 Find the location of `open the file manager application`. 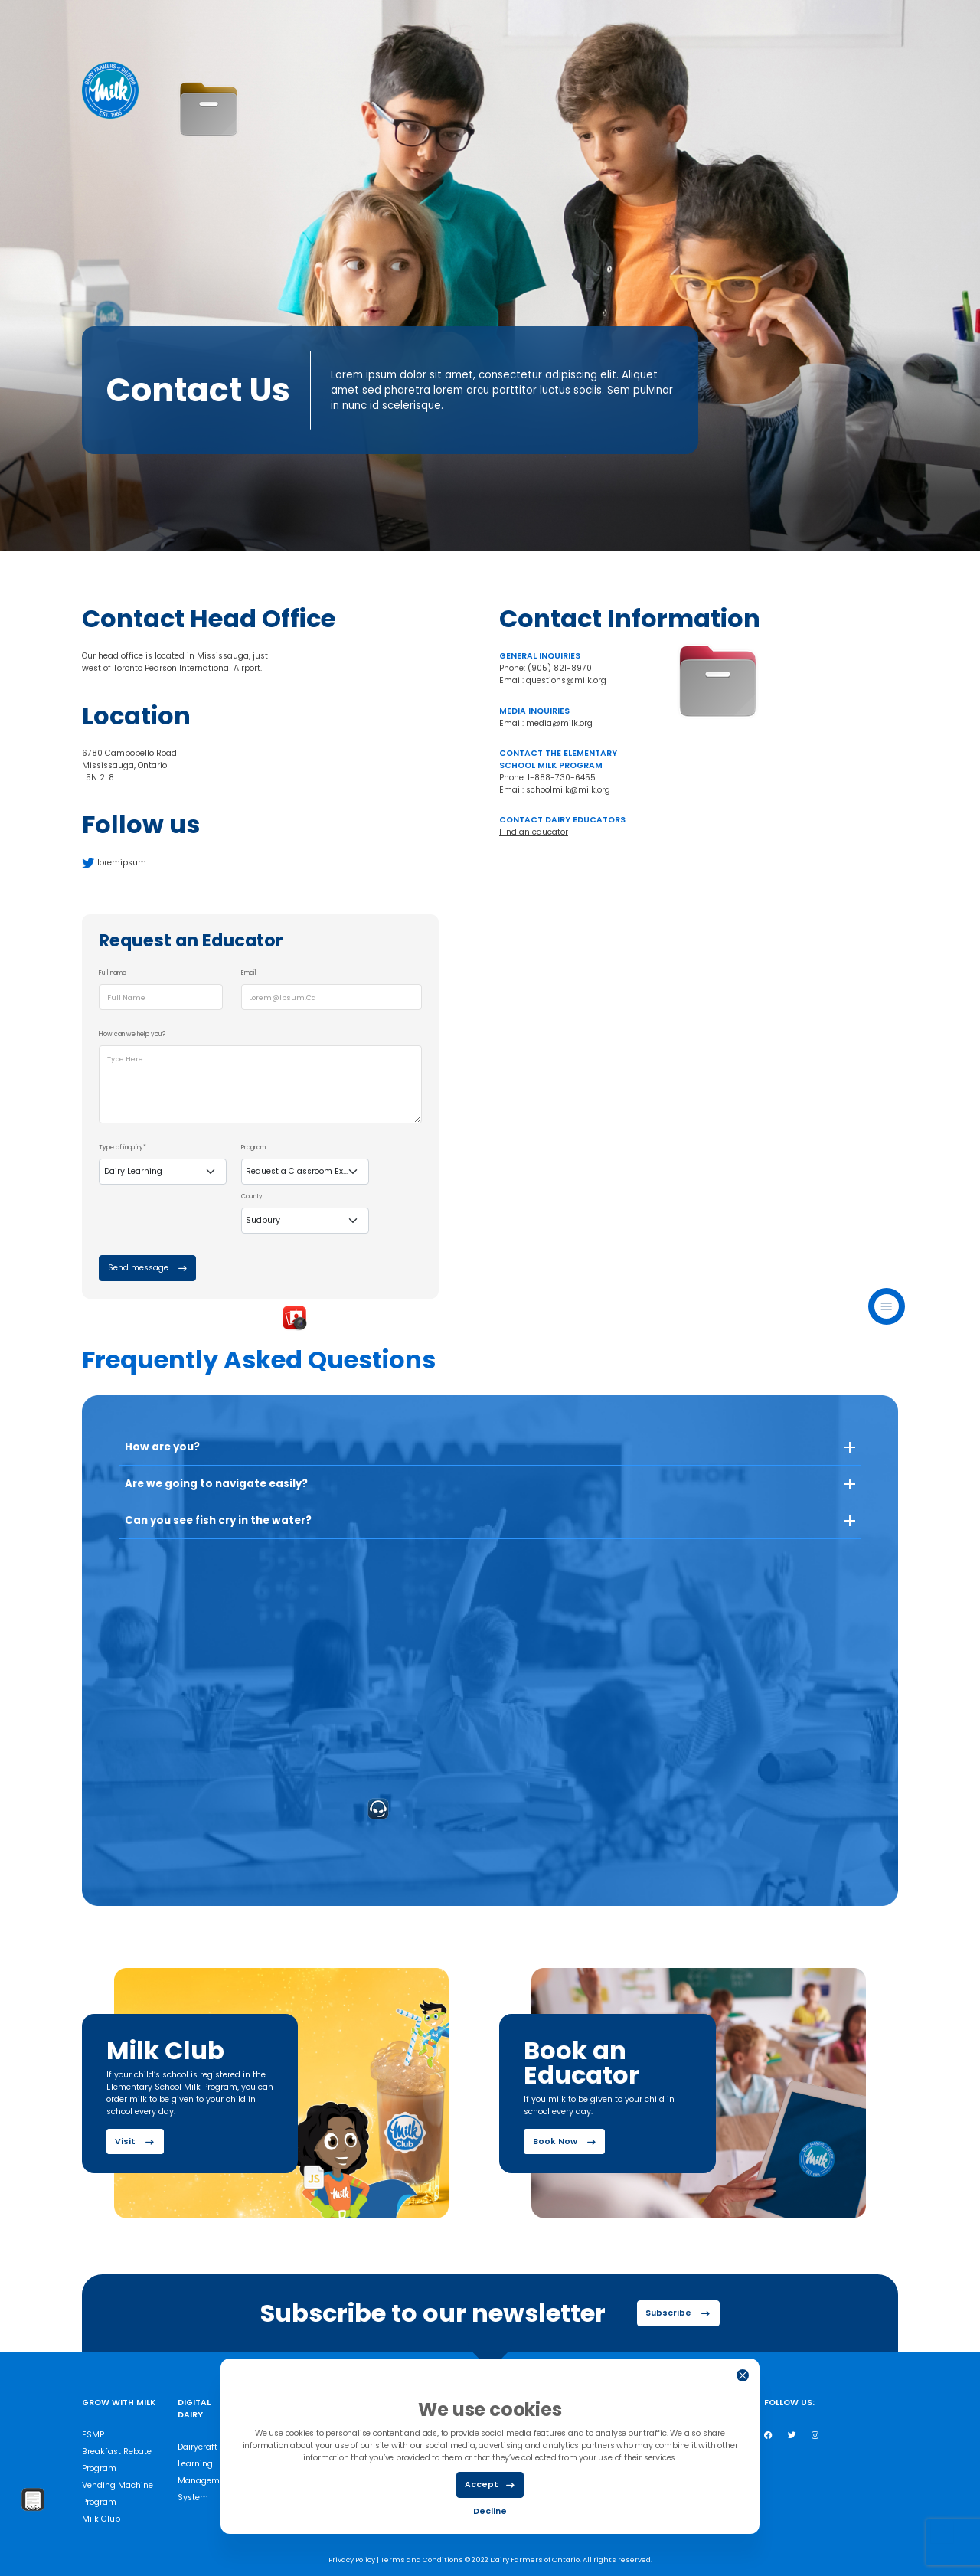

open the file manager application is located at coordinates (208, 109).